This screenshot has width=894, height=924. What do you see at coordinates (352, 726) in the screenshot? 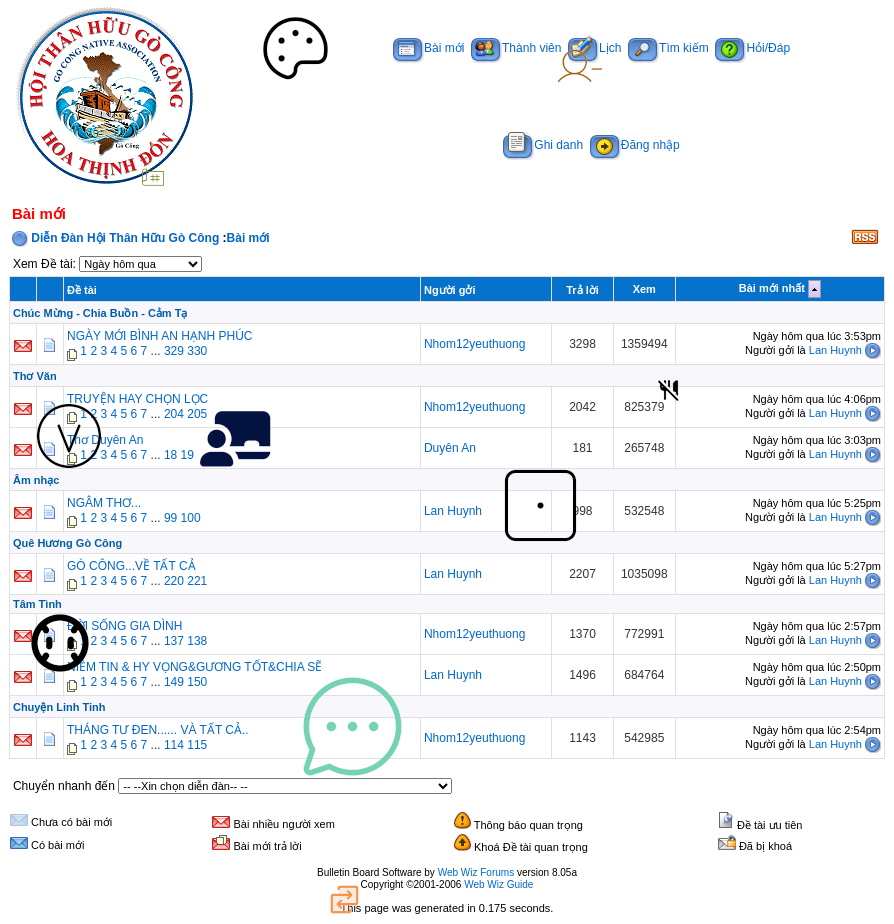
I see `open chat or messaging` at bounding box center [352, 726].